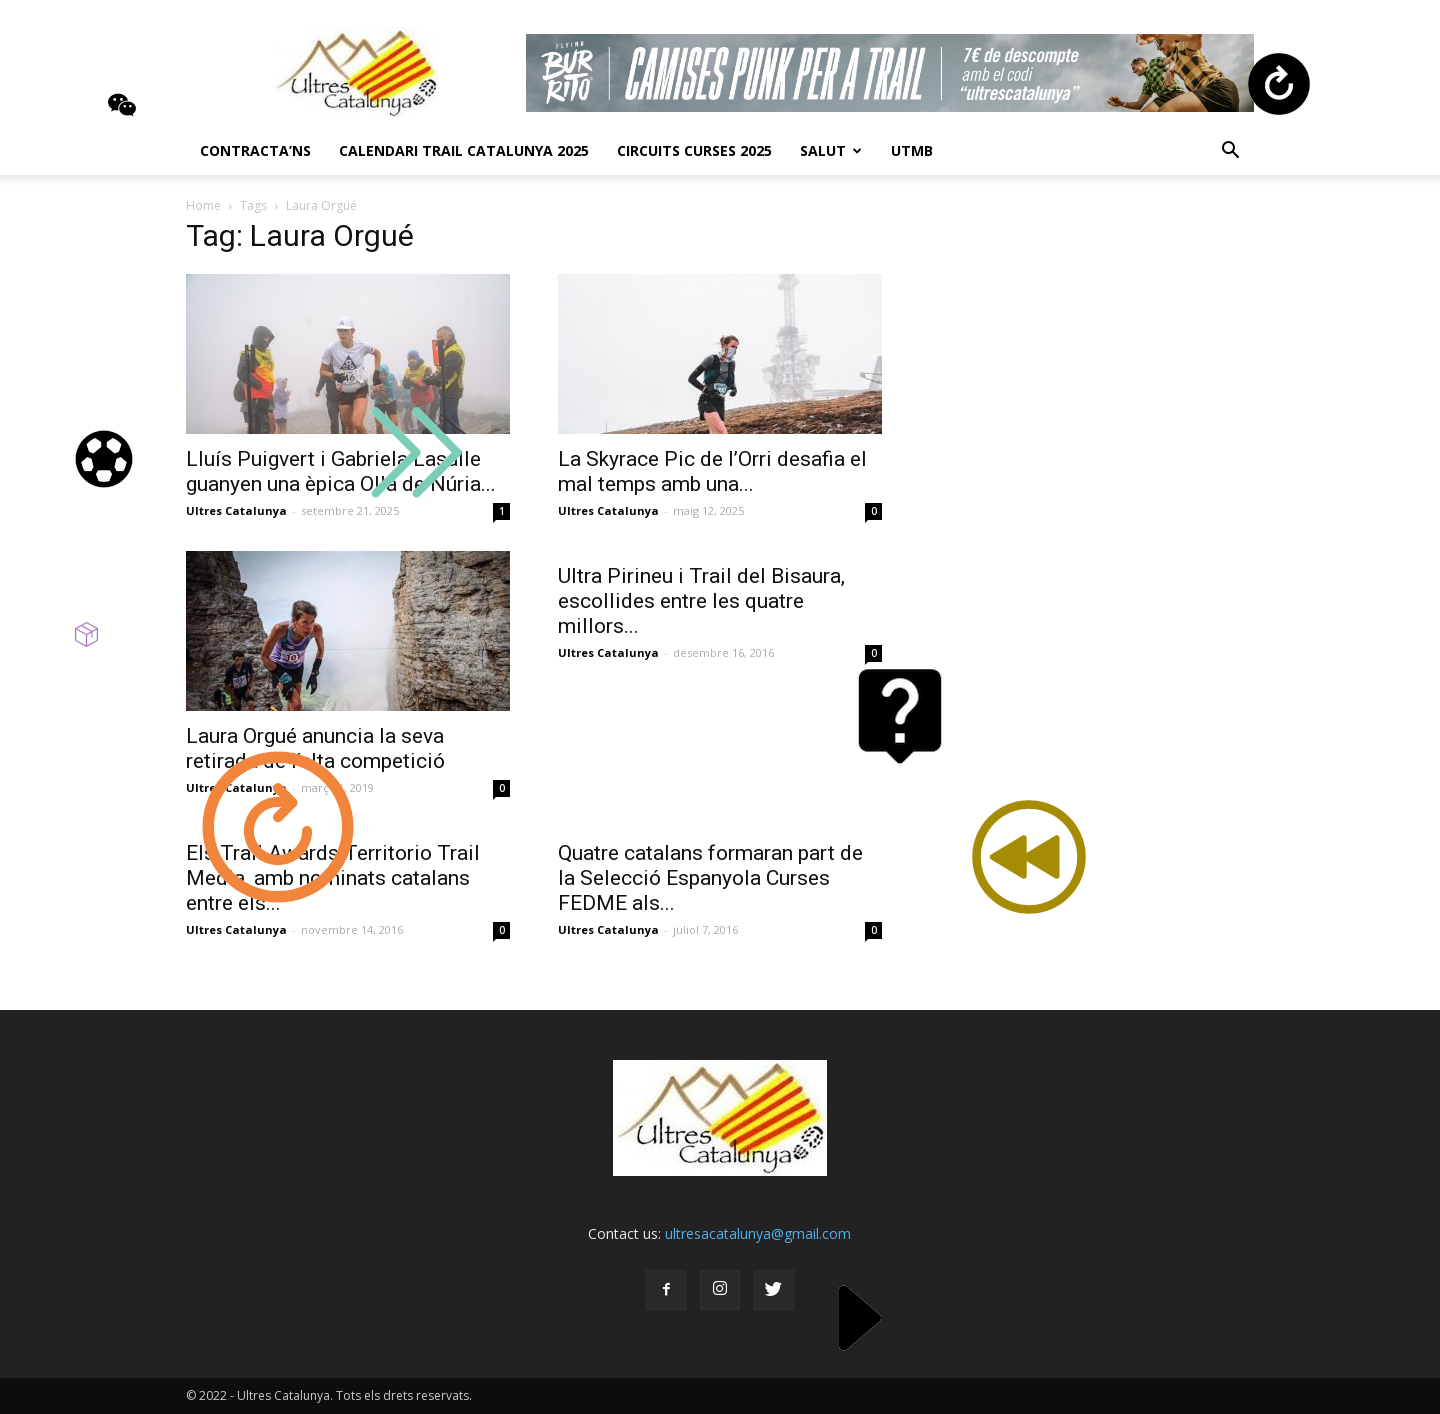  Describe the element at coordinates (104, 459) in the screenshot. I see `access football or soccer content` at that location.